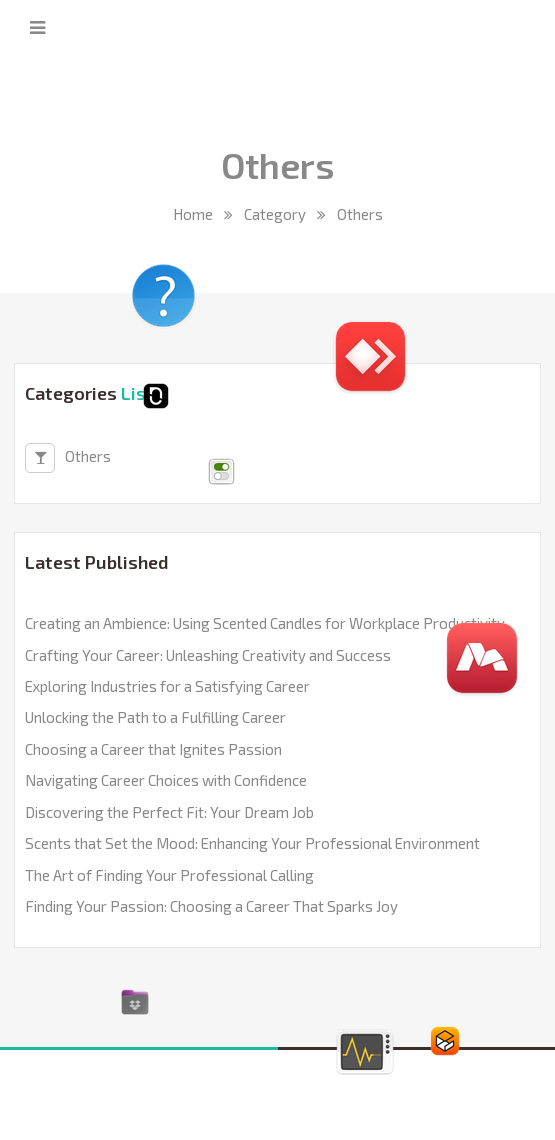 The image size is (555, 1140). I want to click on open notesnook app, so click(156, 396).